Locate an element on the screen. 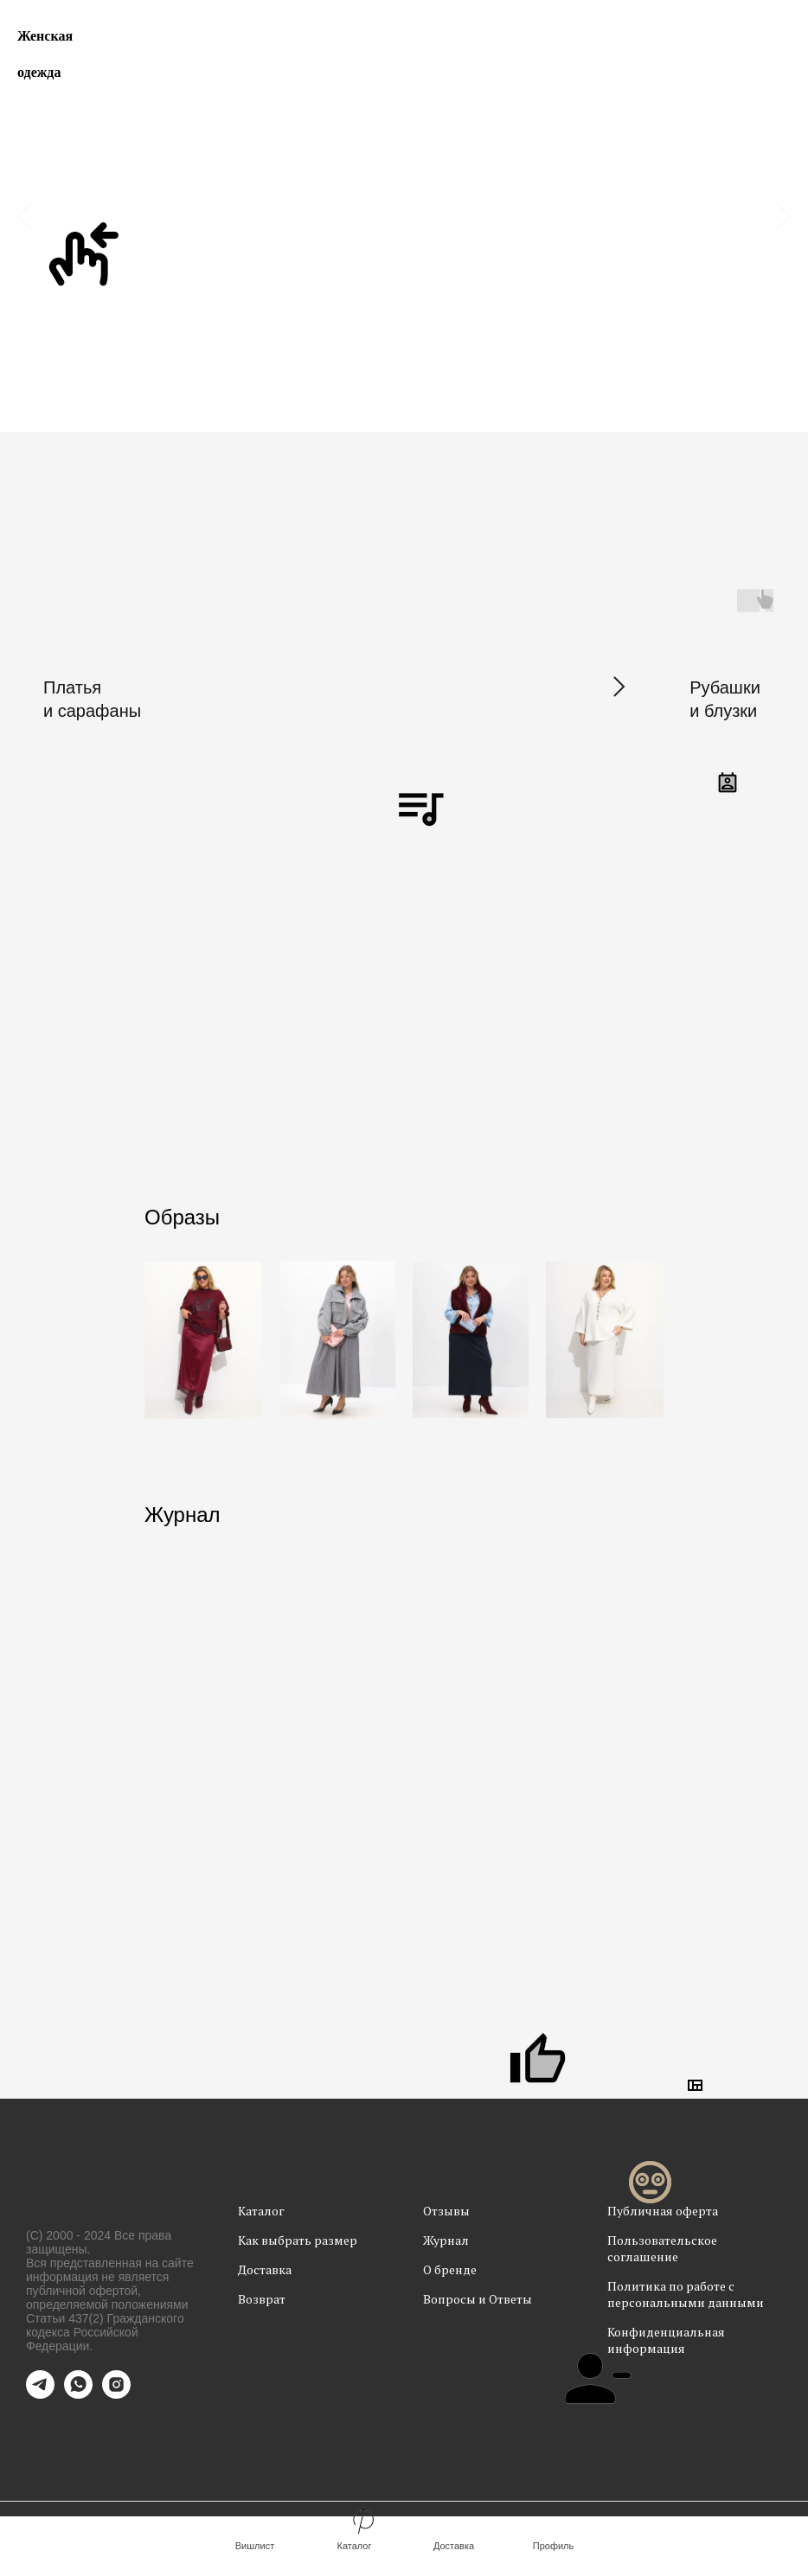 This screenshot has height=2576, width=808. view contact calendar or schedule is located at coordinates (728, 783).